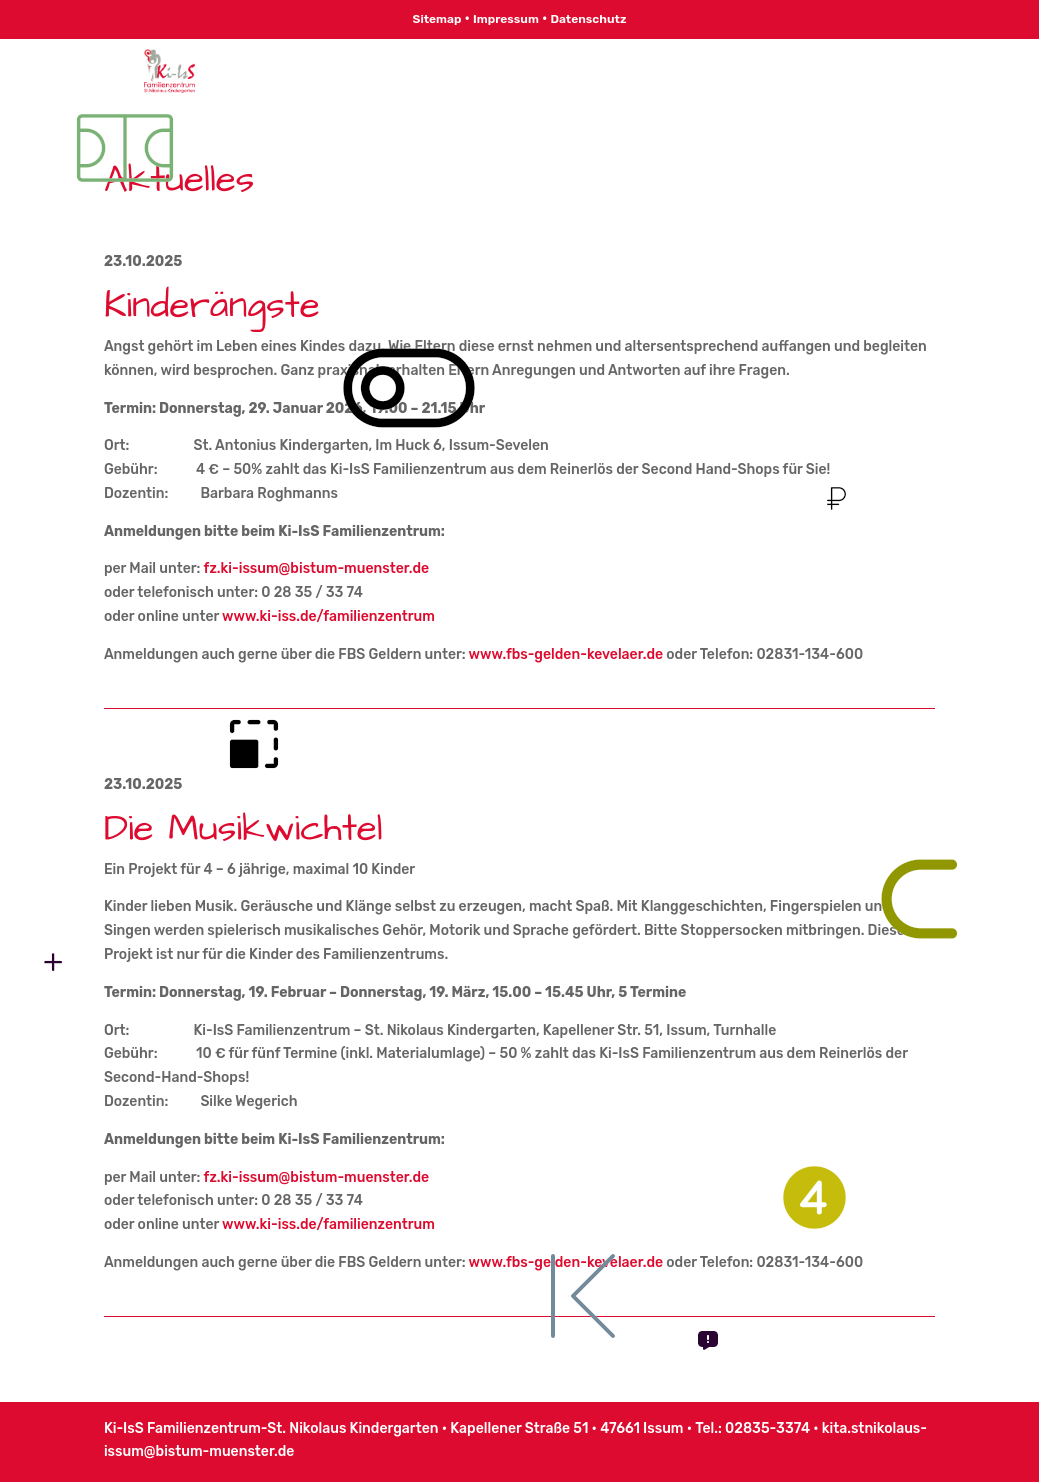 The width and height of the screenshot is (1039, 1483). What do you see at coordinates (814, 1197) in the screenshot?
I see `indicates step four in a multi-step process` at bounding box center [814, 1197].